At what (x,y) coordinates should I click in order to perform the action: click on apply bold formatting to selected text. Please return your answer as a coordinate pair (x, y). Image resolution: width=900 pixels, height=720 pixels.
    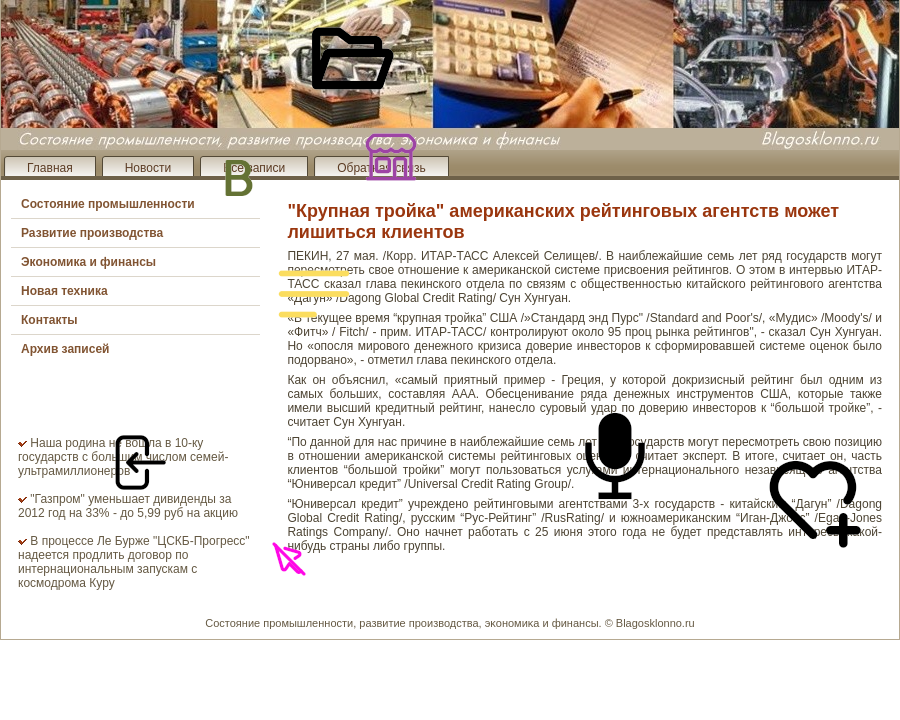
    Looking at the image, I should click on (239, 178).